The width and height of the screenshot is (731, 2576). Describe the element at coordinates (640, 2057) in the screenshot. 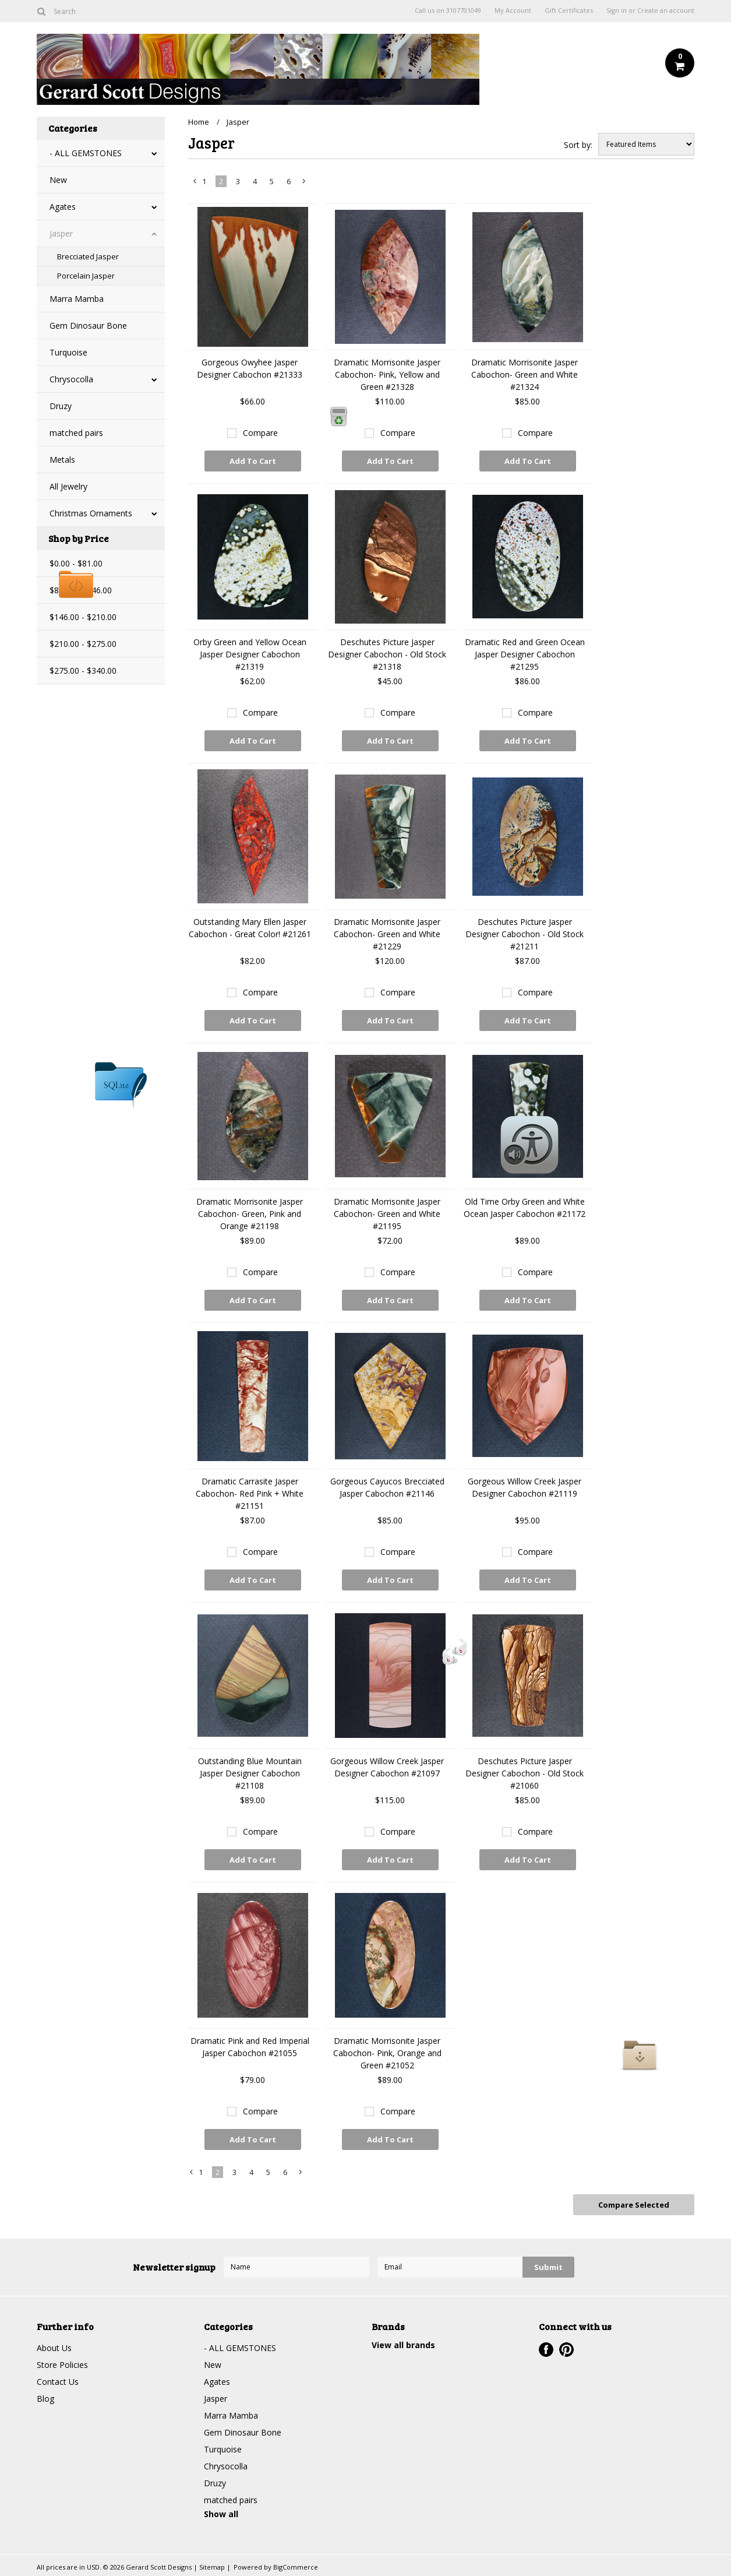

I see `access your downloads folder` at that location.